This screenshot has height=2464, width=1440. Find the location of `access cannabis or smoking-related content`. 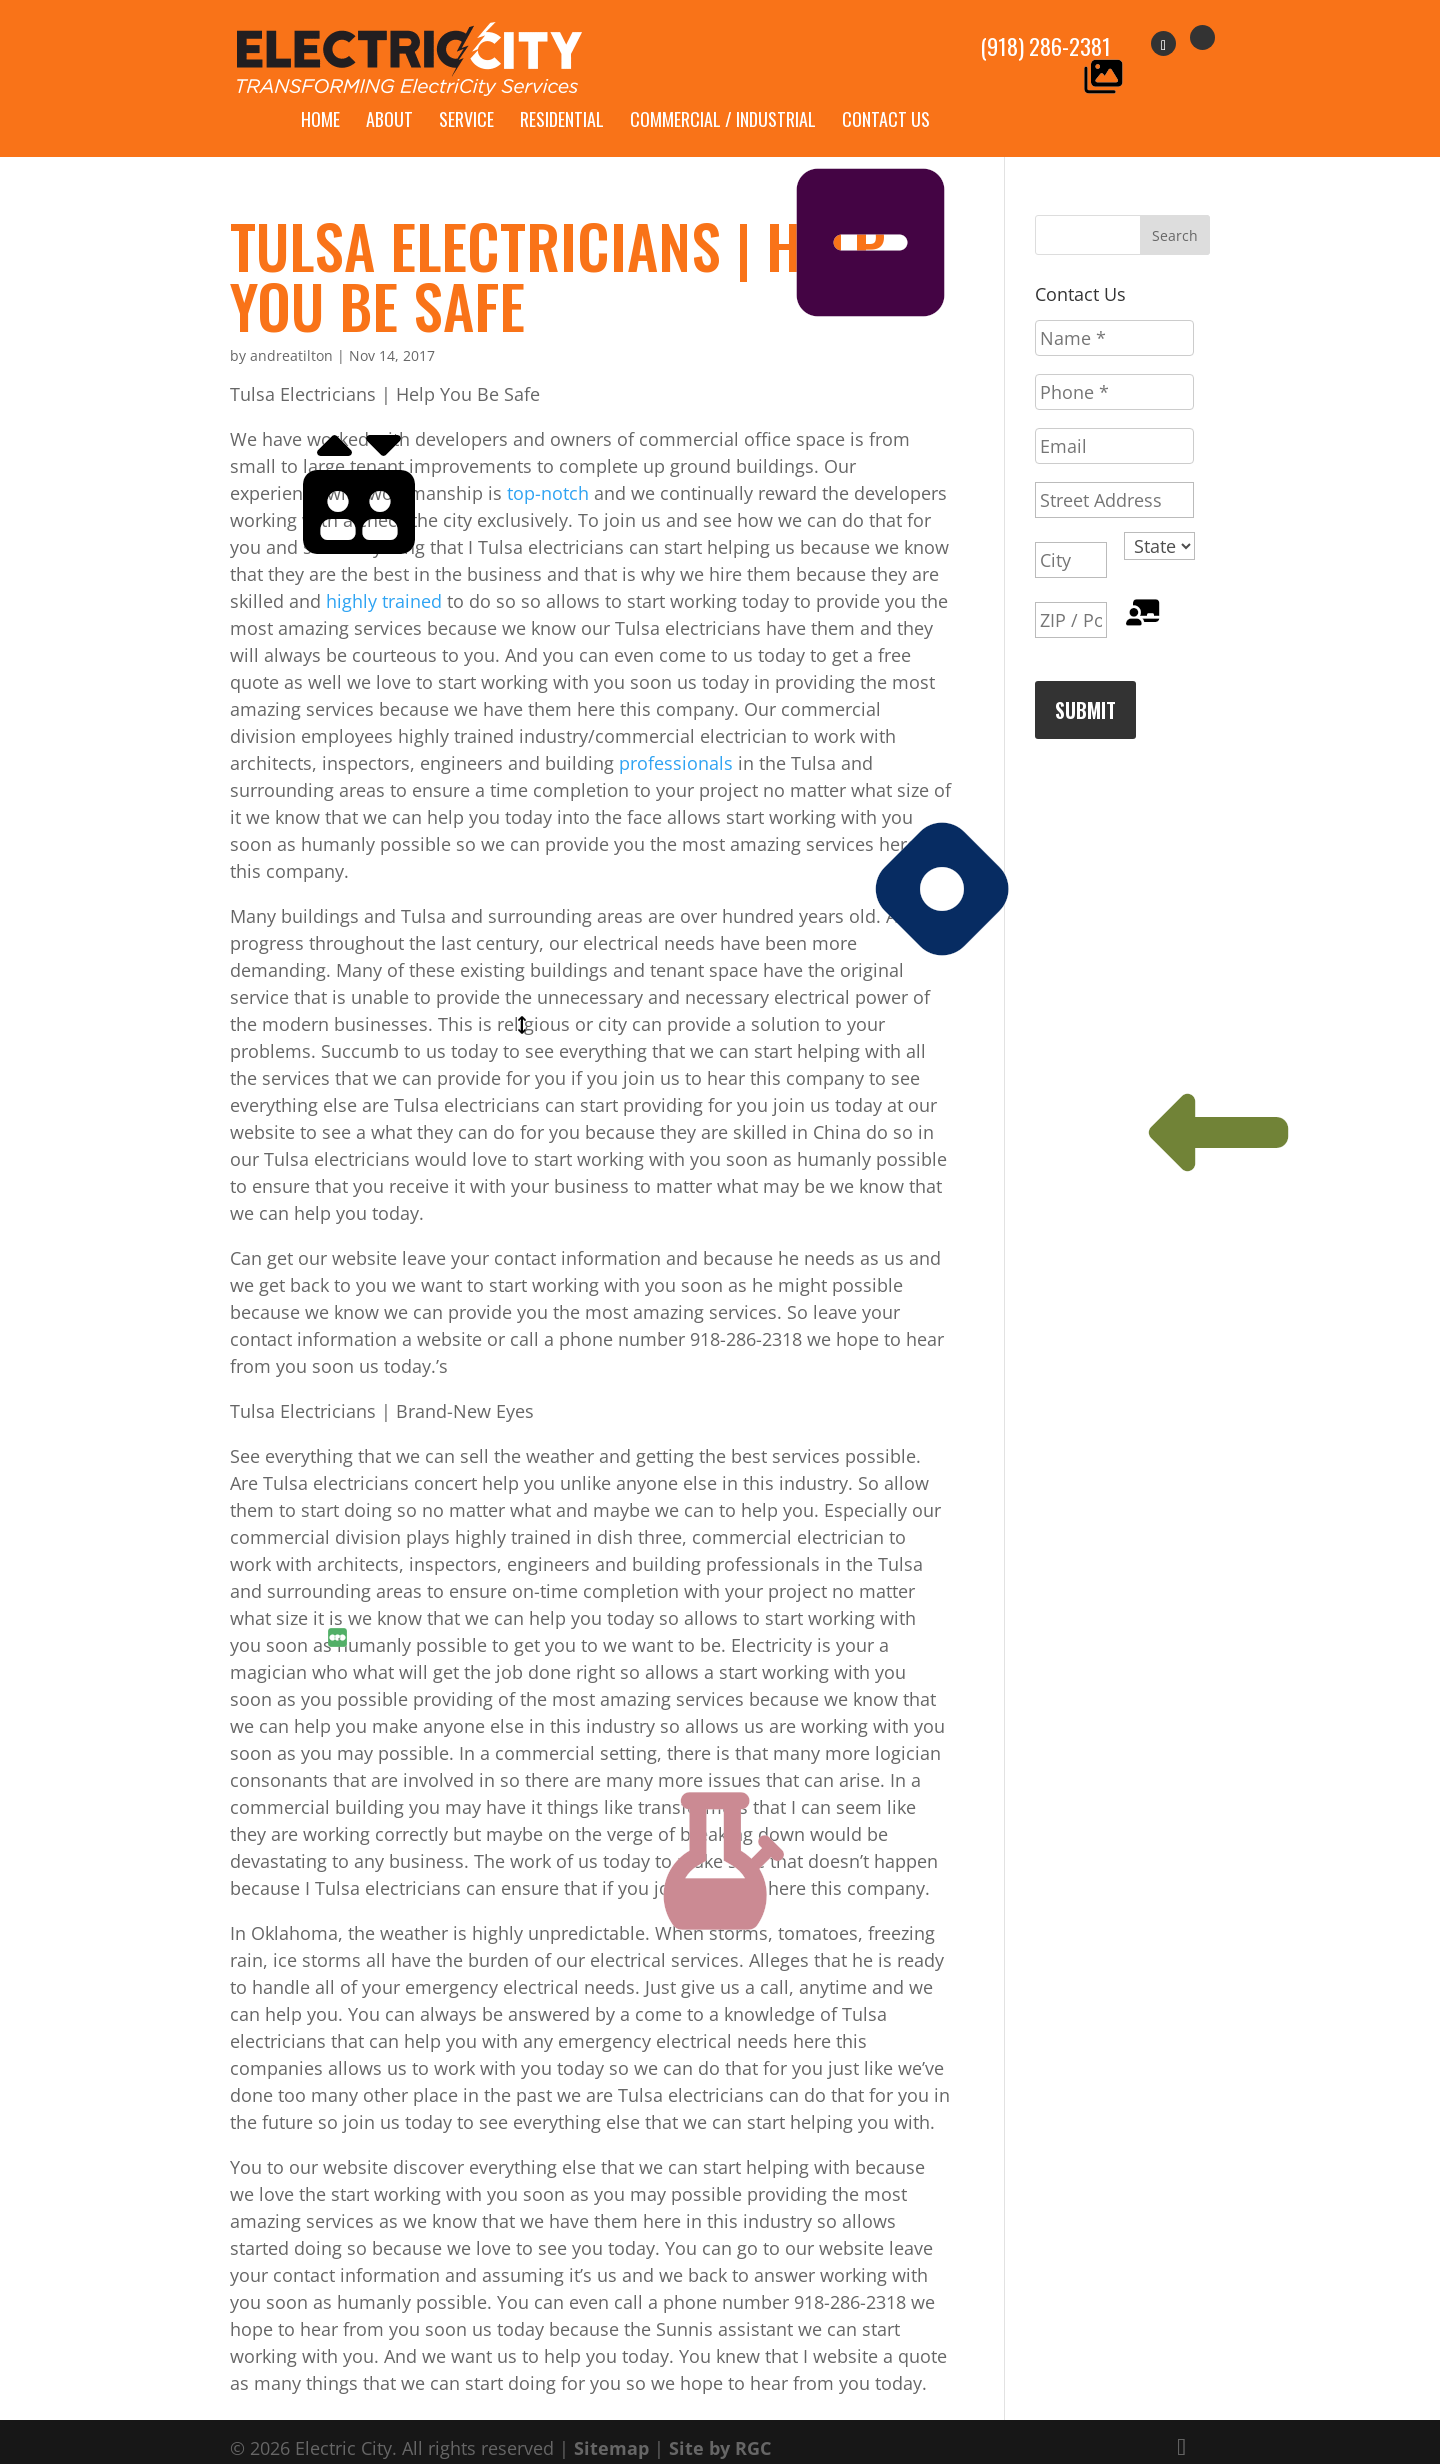

access cannabis or smoking-related content is located at coordinates (715, 1861).